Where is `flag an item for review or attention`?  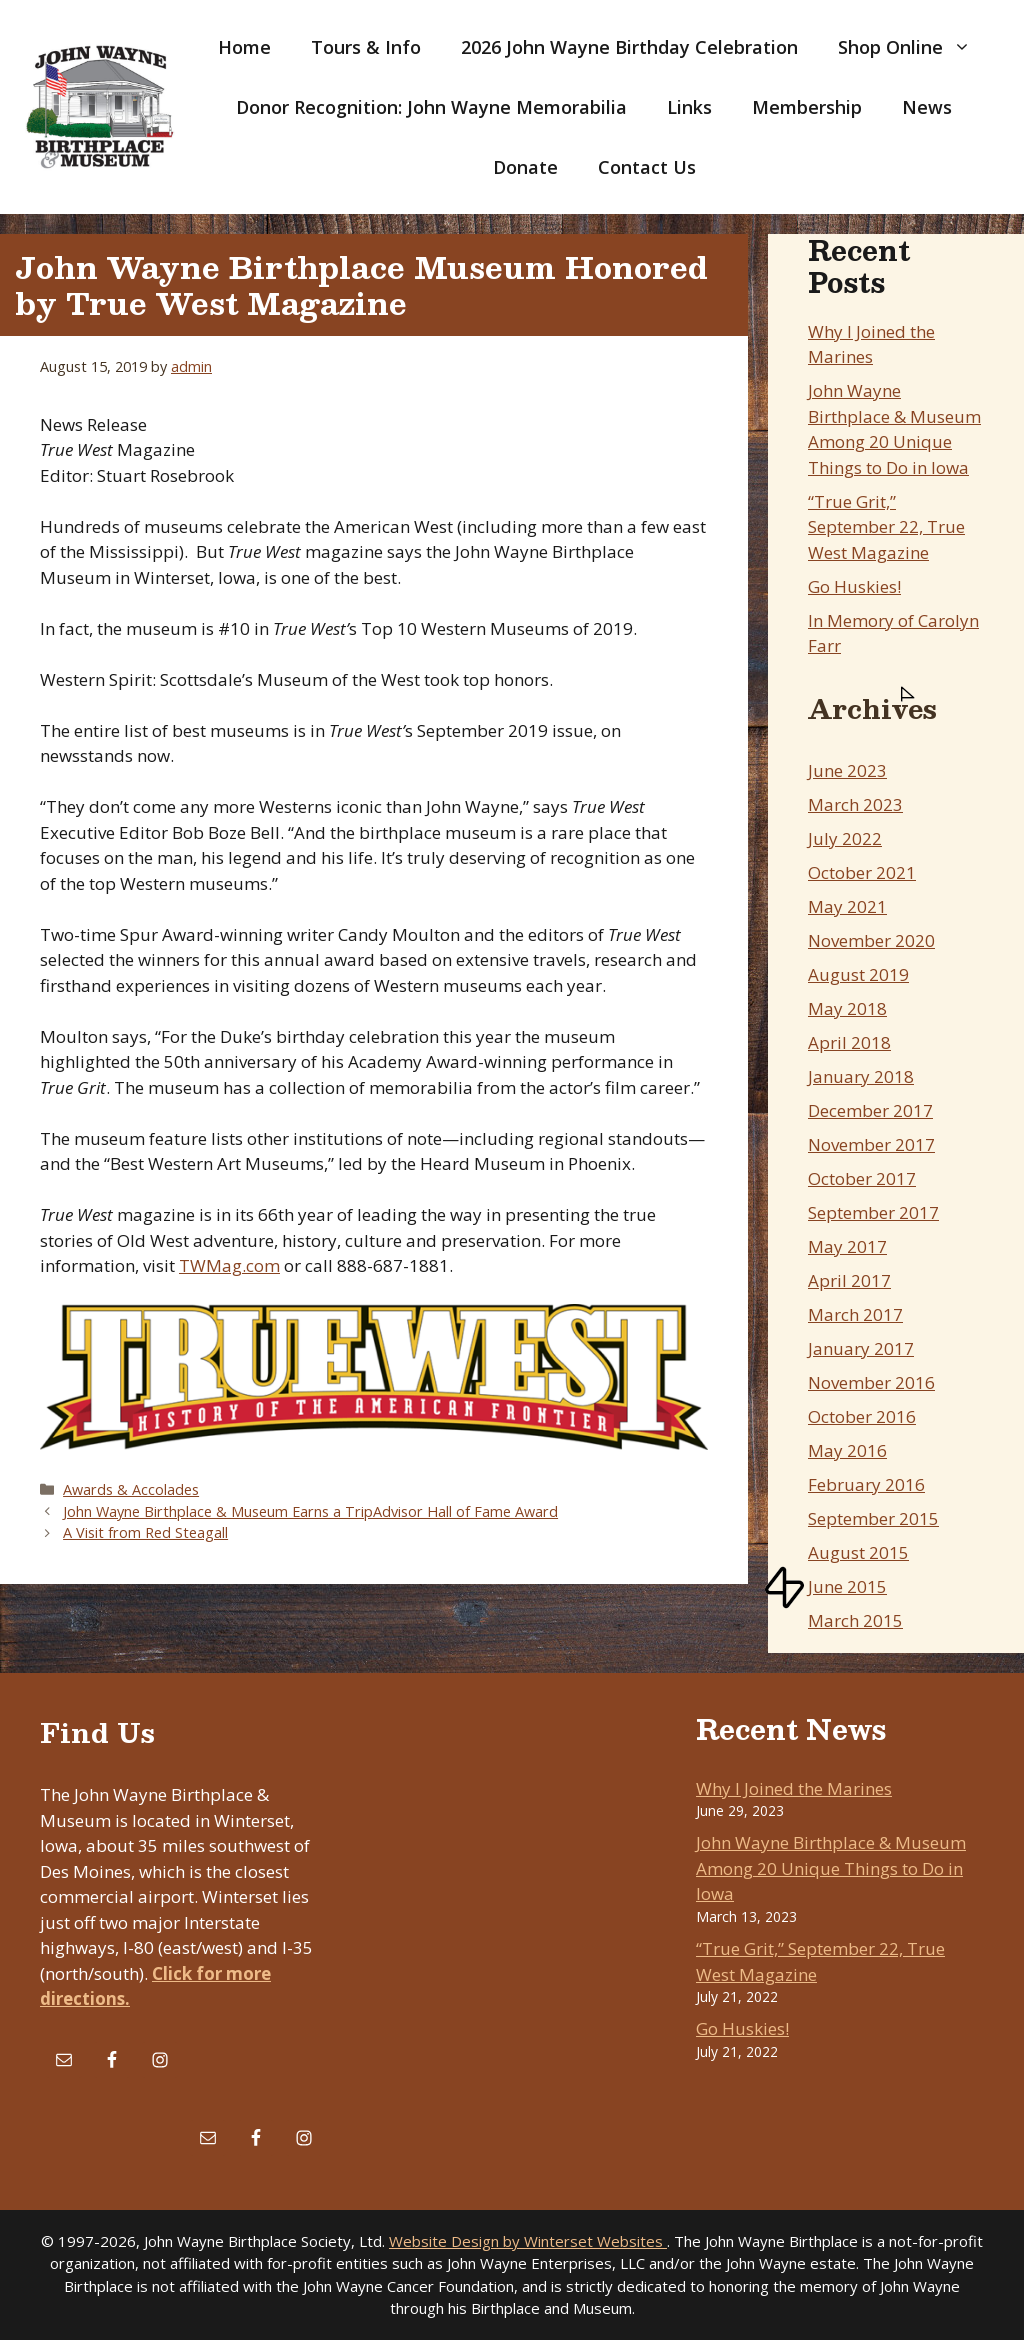 flag an item for review or attention is located at coordinates (907, 694).